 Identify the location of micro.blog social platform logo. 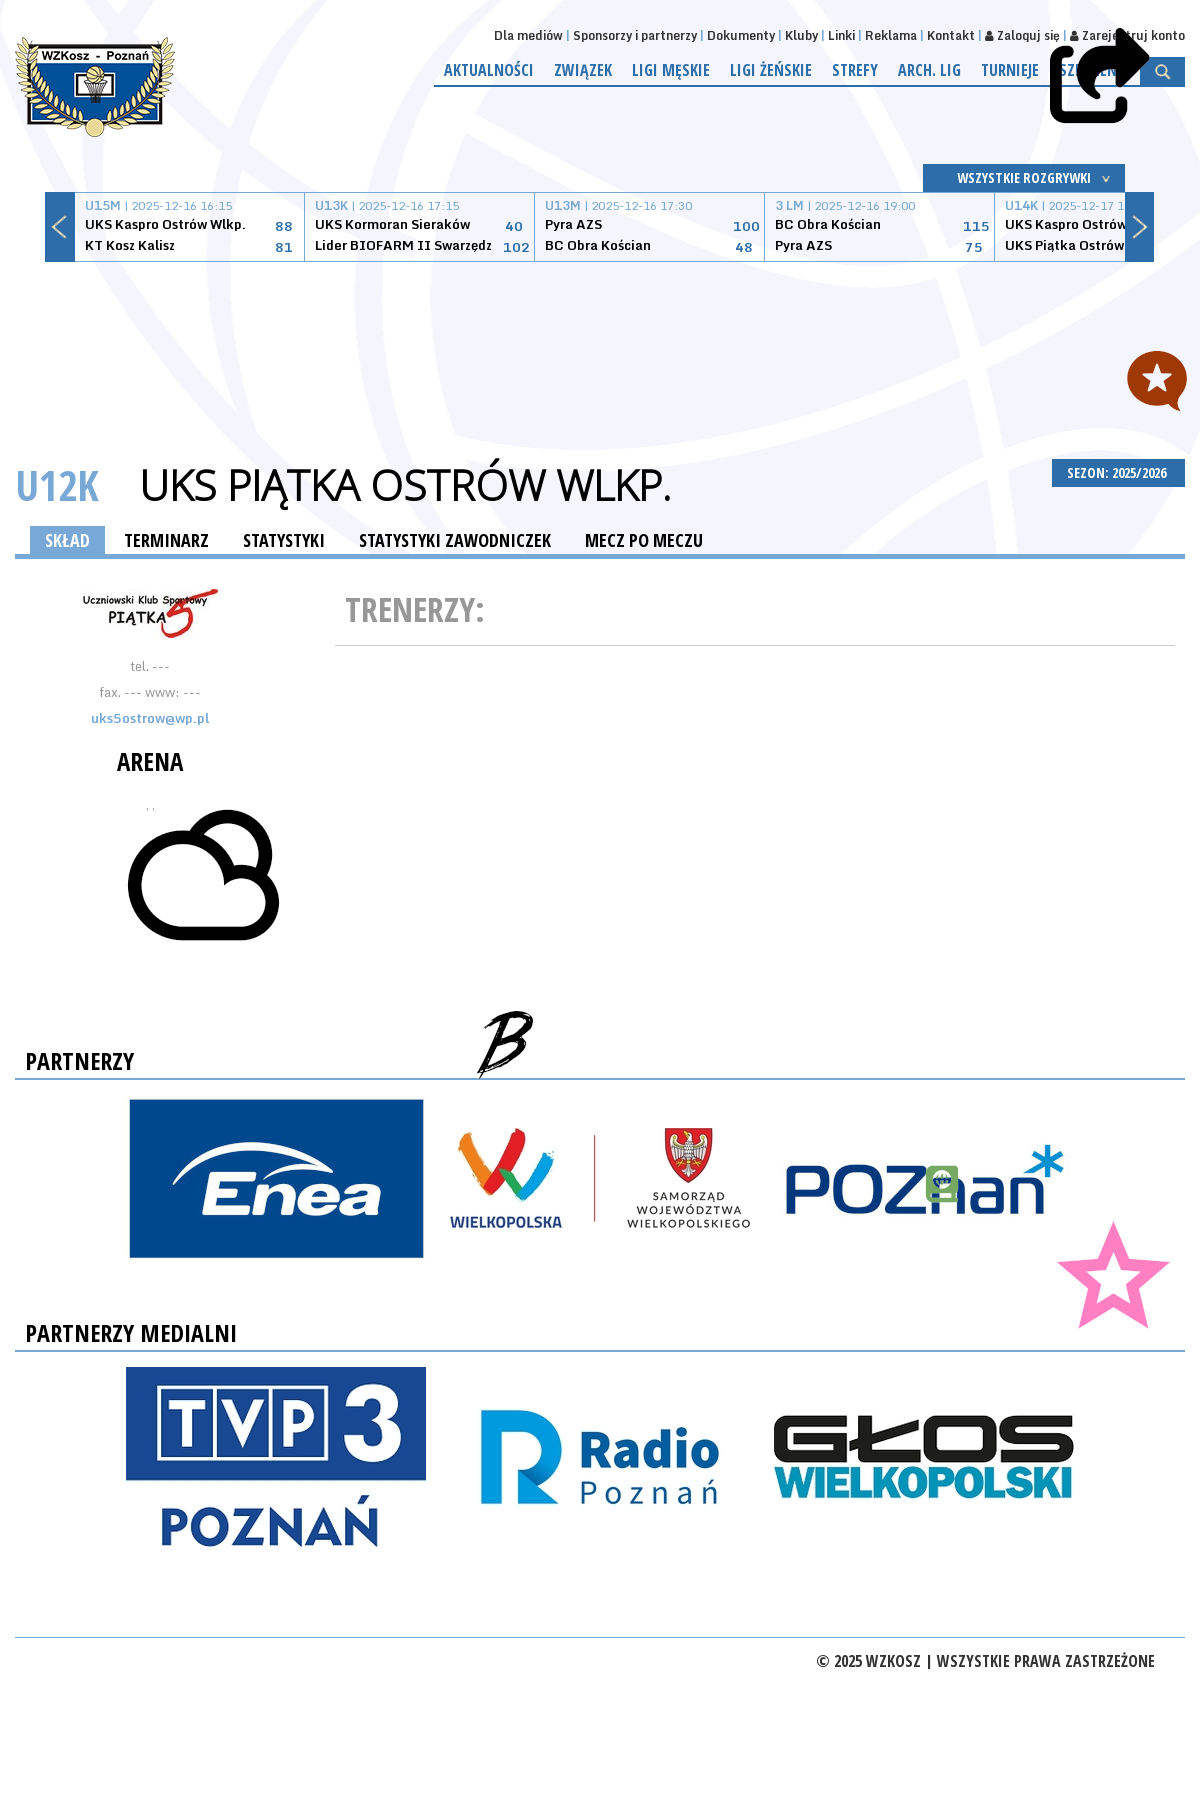
(1157, 381).